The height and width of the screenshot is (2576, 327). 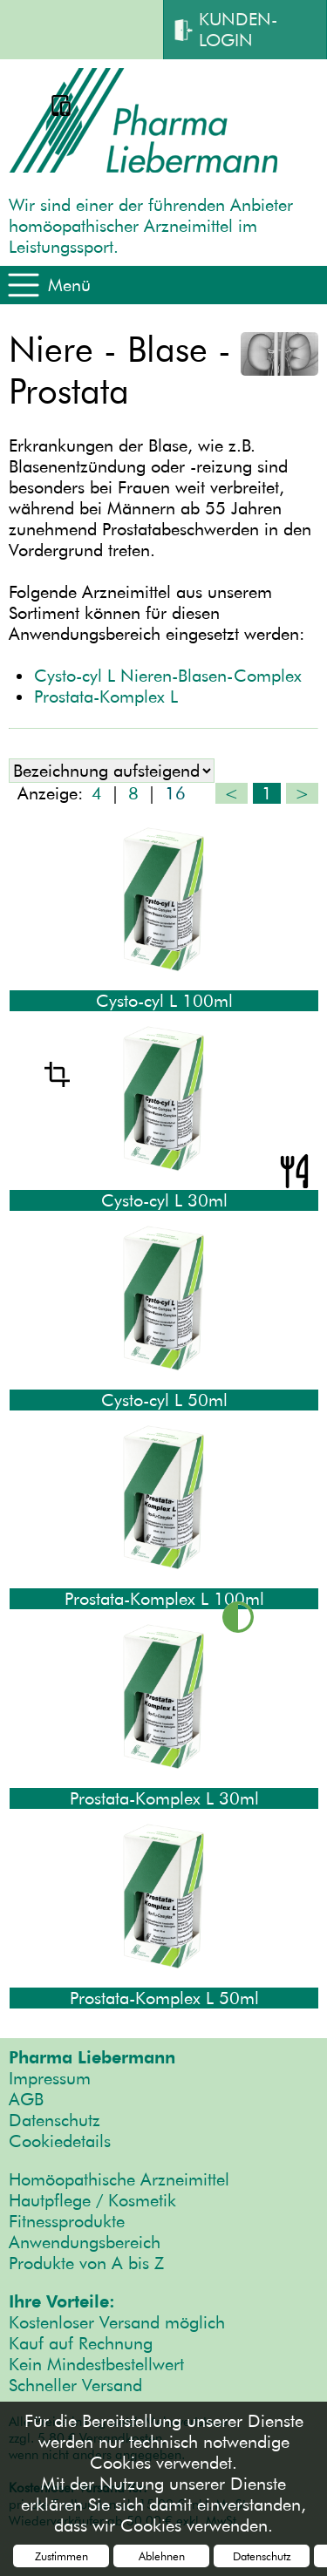 What do you see at coordinates (57, 1074) in the screenshot?
I see `crop an image or photo` at bounding box center [57, 1074].